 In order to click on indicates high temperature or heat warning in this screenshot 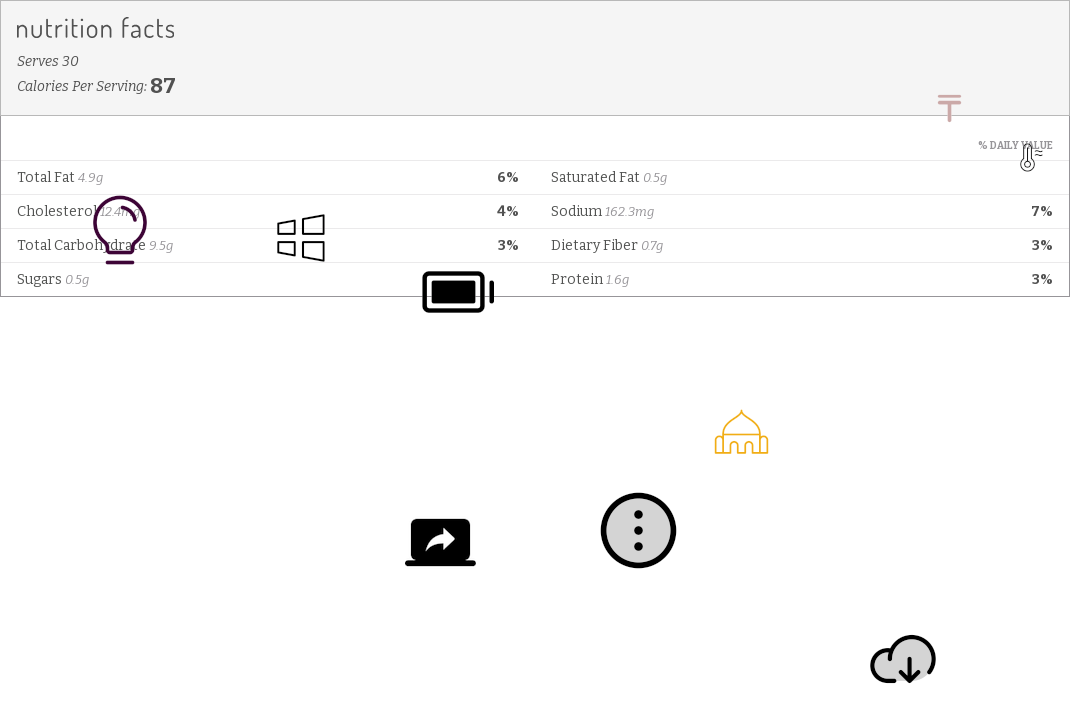, I will do `click(1028, 157)`.